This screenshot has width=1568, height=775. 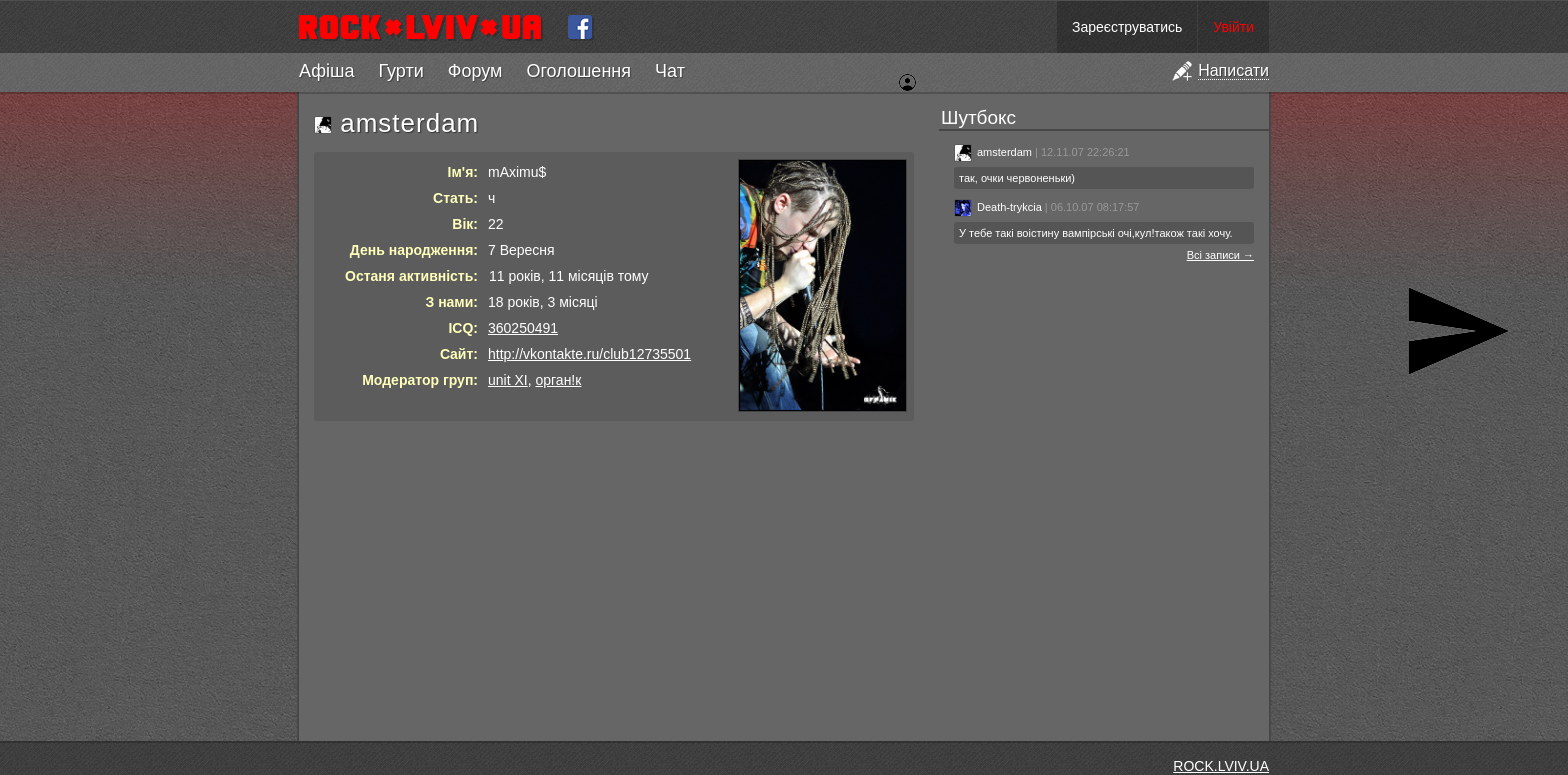 I want to click on access your user profile, so click(x=907, y=82).